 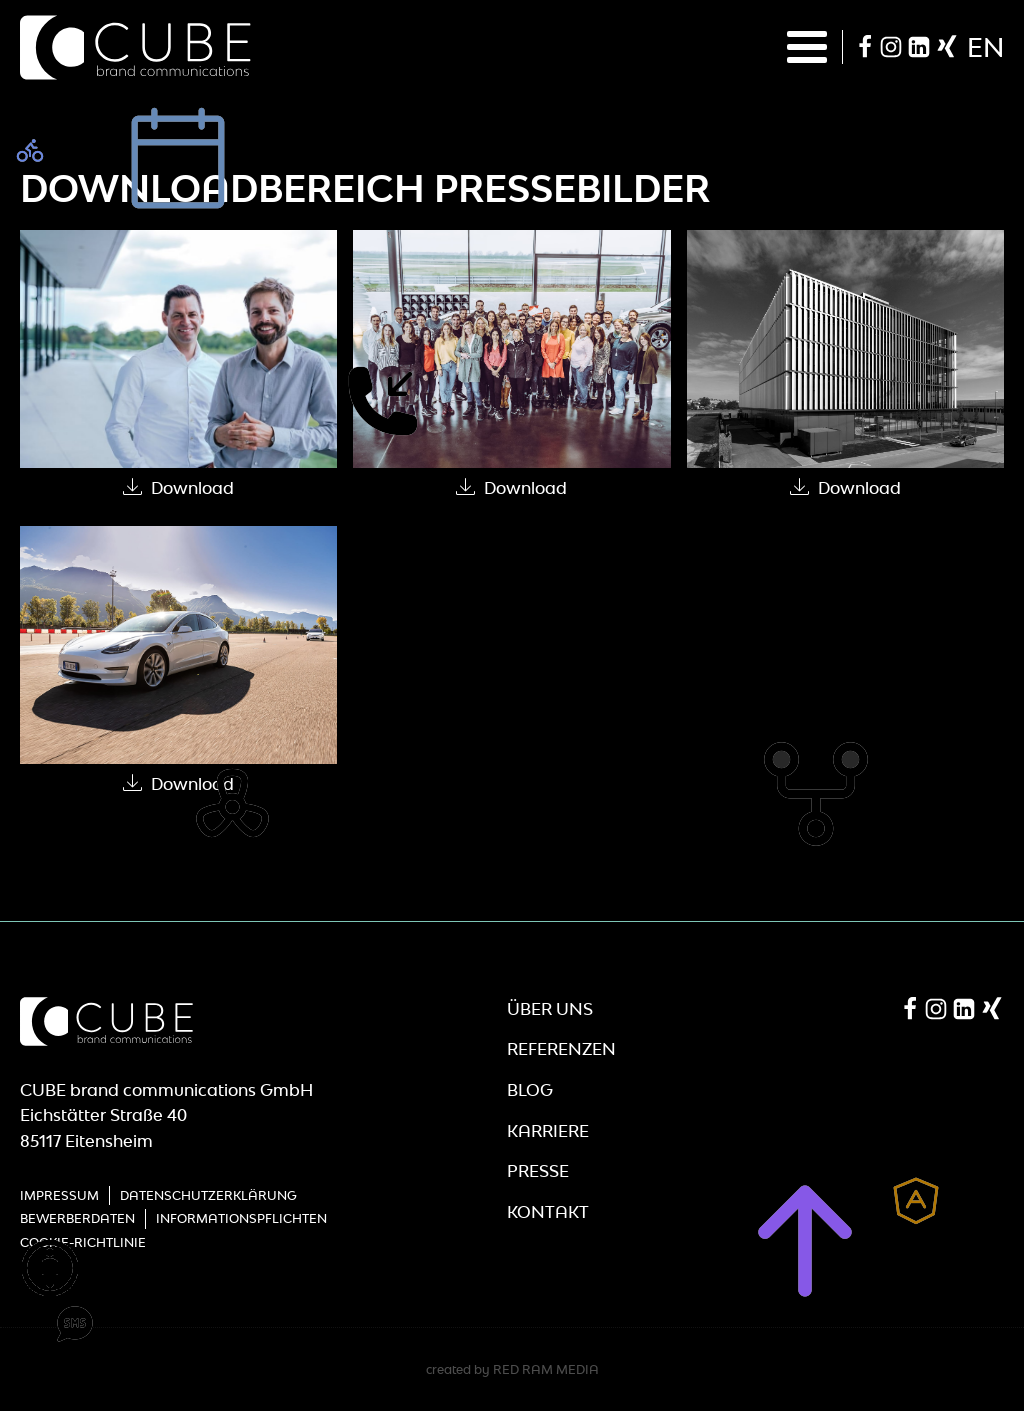 What do you see at coordinates (232, 803) in the screenshot?
I see `fan or cooling system controls` at bounding box center [232, 803].